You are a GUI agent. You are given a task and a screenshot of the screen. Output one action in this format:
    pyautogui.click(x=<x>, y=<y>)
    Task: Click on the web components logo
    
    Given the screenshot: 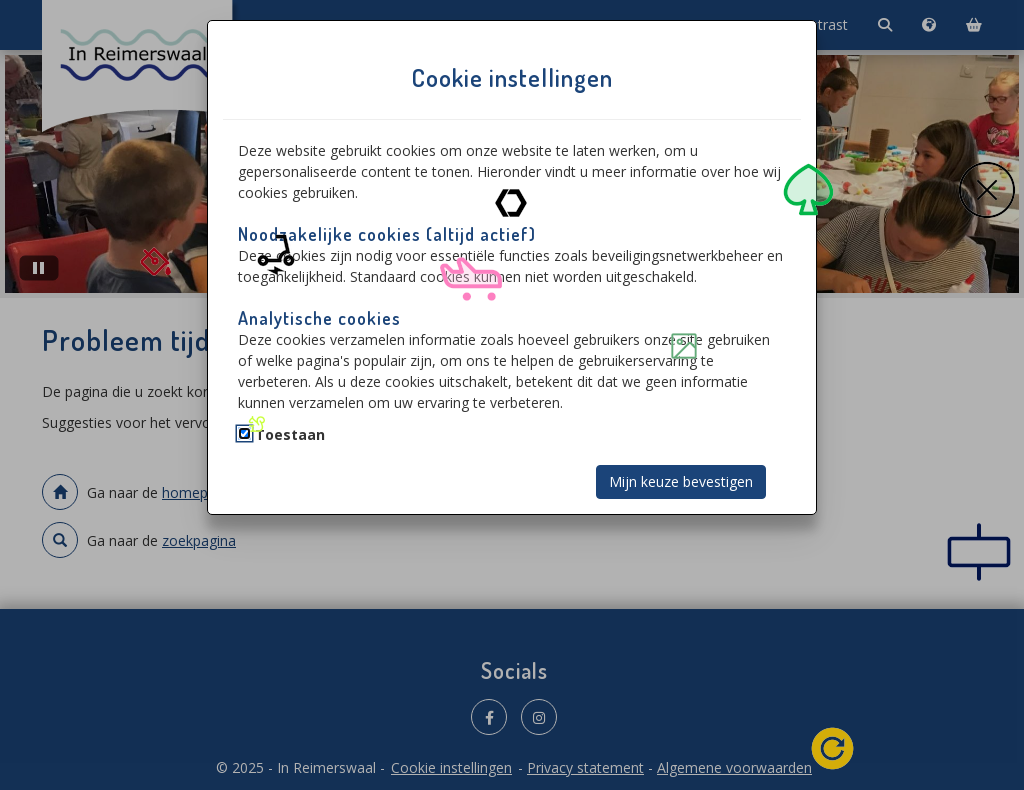 What is the action you would take?
    pyautogui.click(x=511, y=203)
    